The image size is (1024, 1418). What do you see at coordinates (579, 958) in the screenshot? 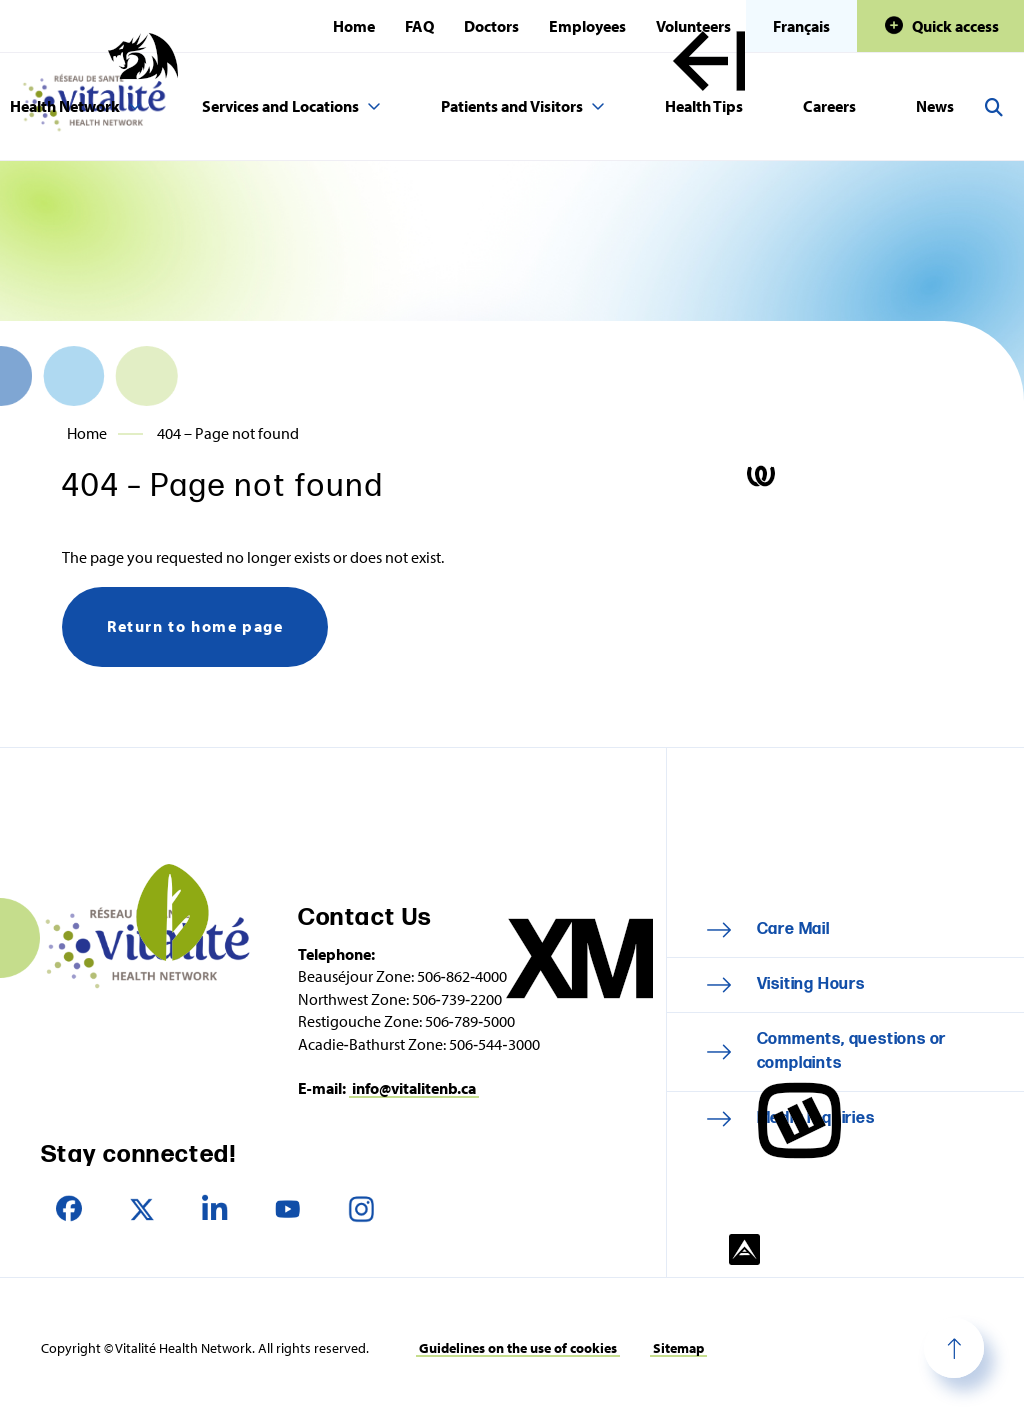
I see `open qualtrics survey platform` at bounding box center [579, 958].